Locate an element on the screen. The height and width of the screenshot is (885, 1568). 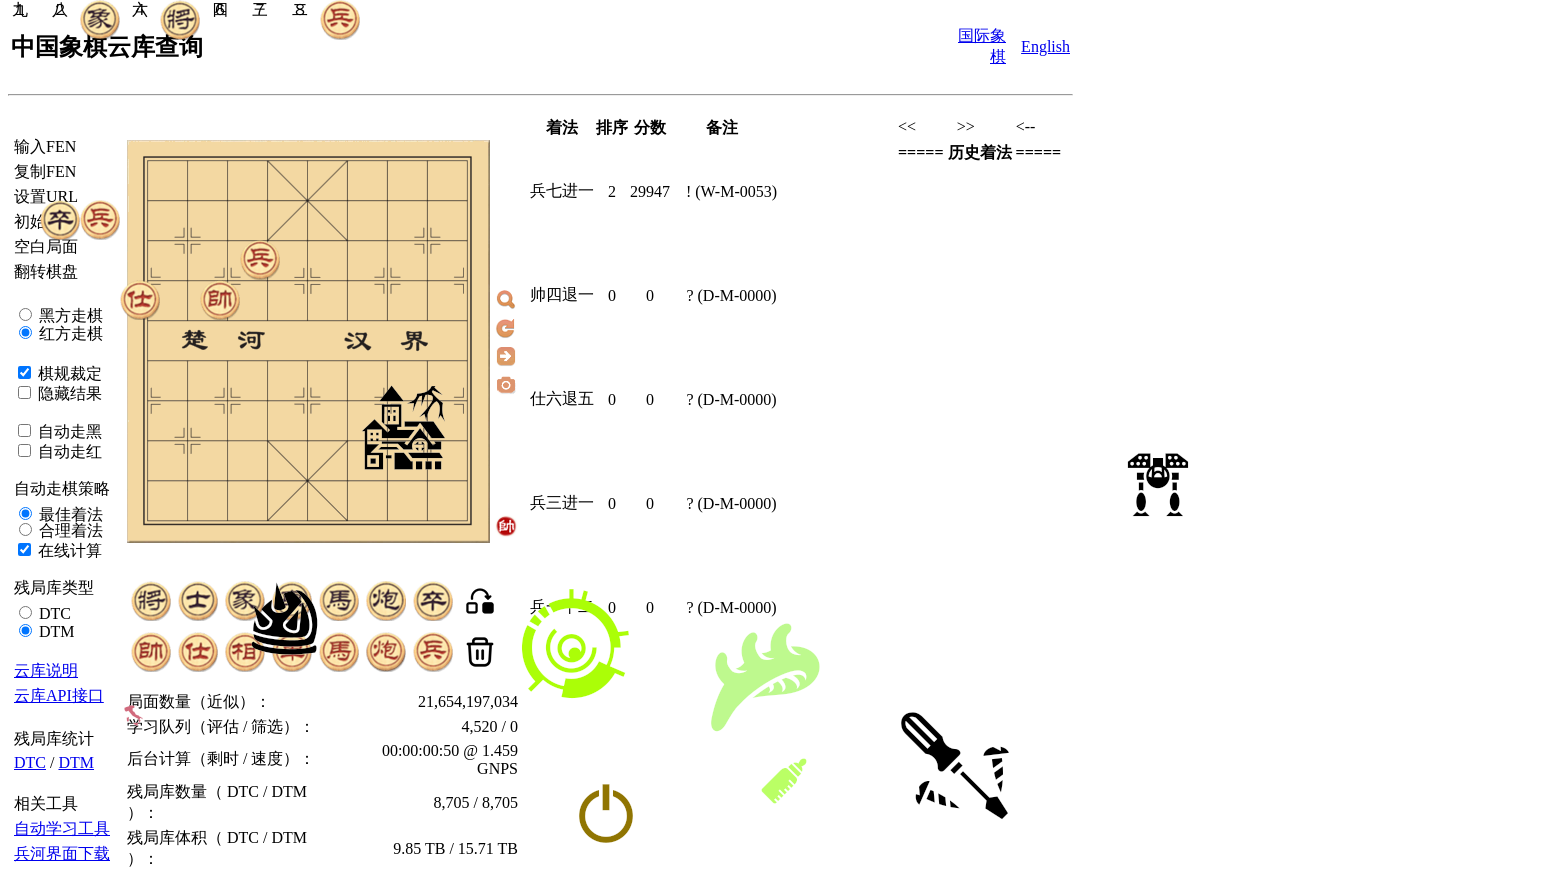
turn device on or off is located at coordinates (606, 813).